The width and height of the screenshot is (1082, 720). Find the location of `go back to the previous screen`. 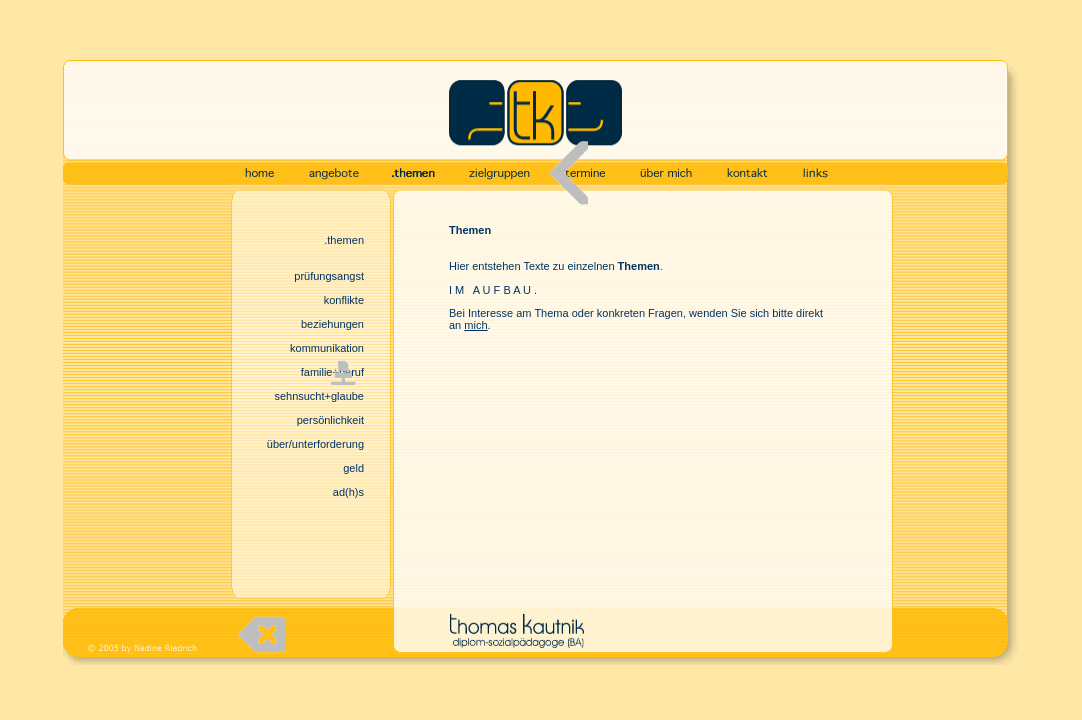

go back to the previous screen is located at coordinates (567, 173).